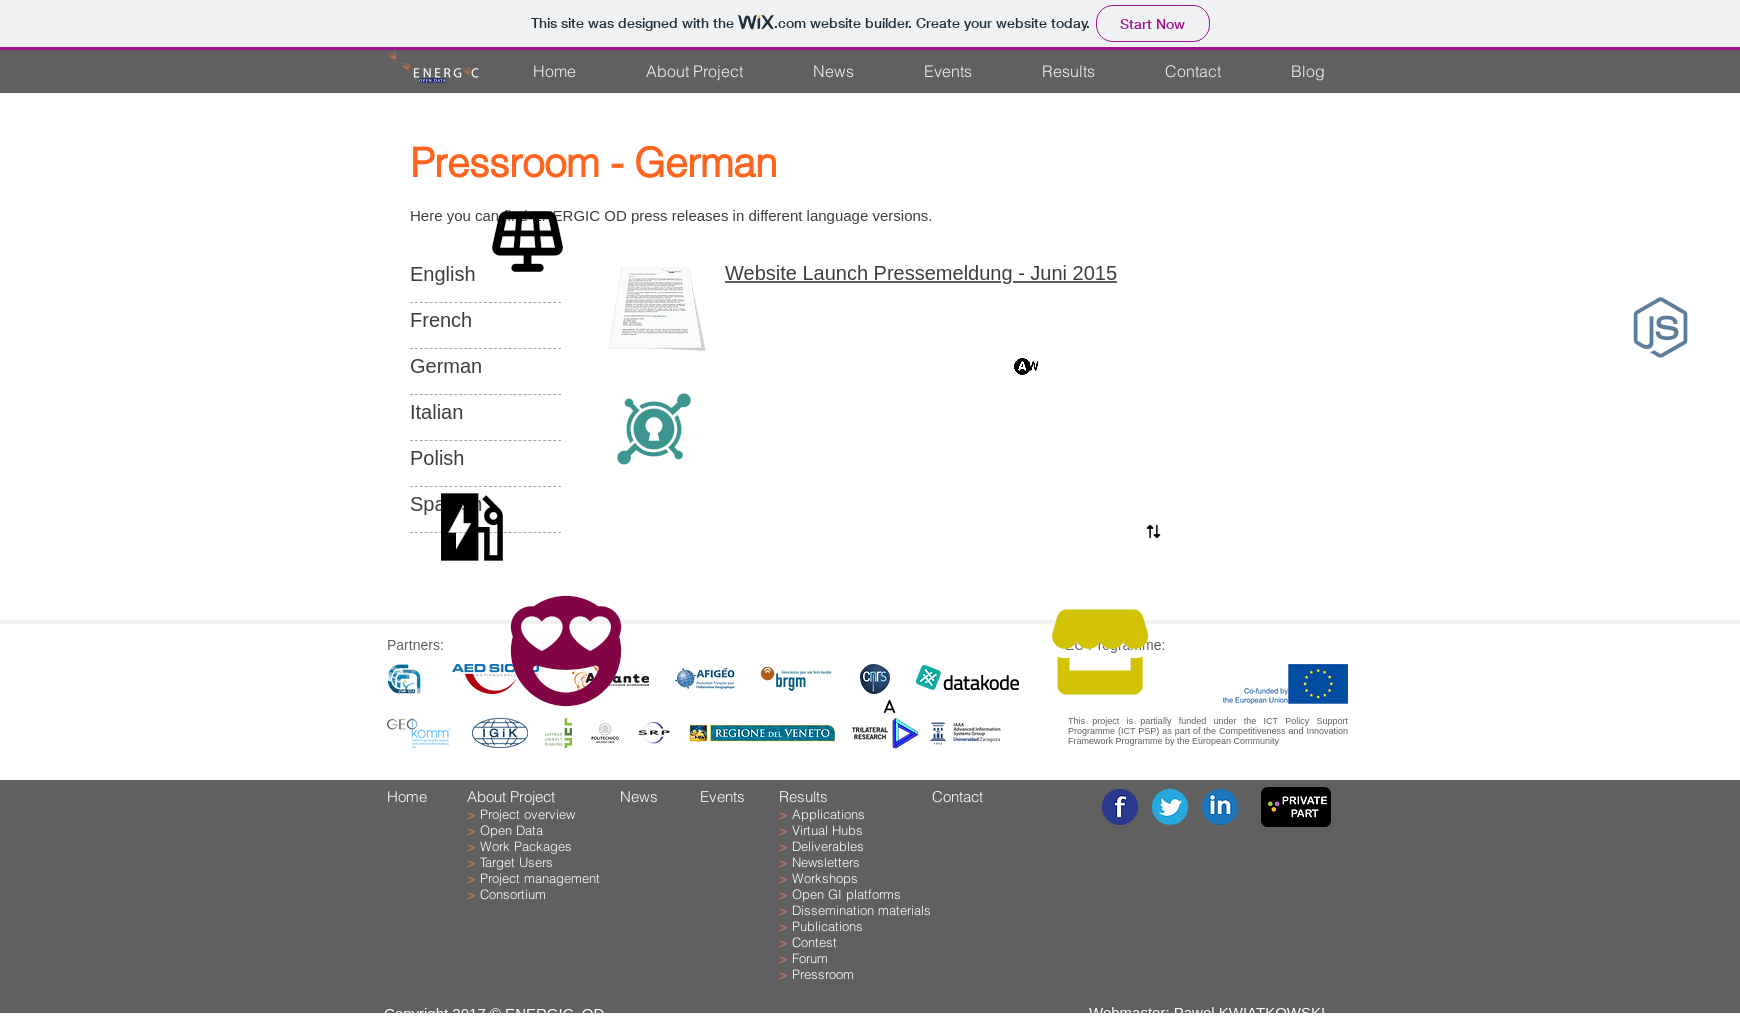  Describe the element at coordinates (471, 527) in the screenshot. I see `find nearby electric vehicle charging stations` at that location.